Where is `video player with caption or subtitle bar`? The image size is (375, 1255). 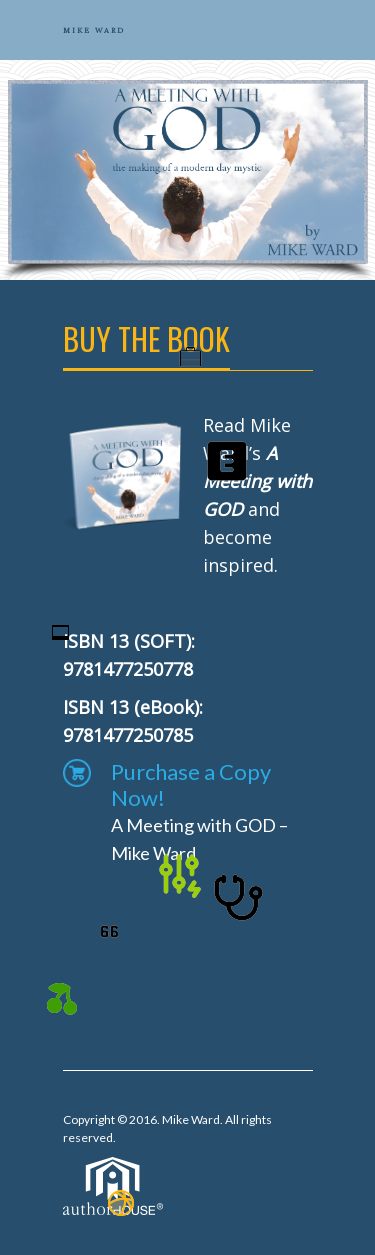 video player with caption or subtitle bar is located at coordinates (60, 632).